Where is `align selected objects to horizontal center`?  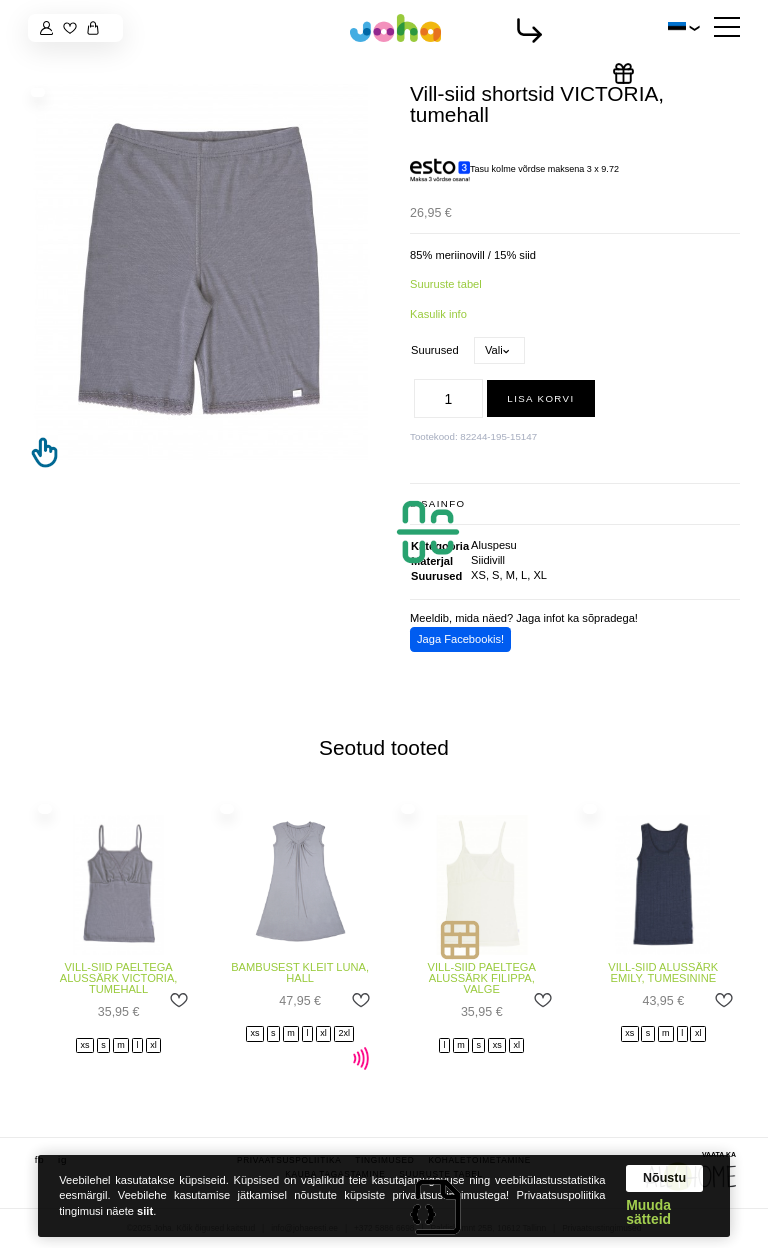
align selected objects to horizontal center is located at coordinates (428, 532).